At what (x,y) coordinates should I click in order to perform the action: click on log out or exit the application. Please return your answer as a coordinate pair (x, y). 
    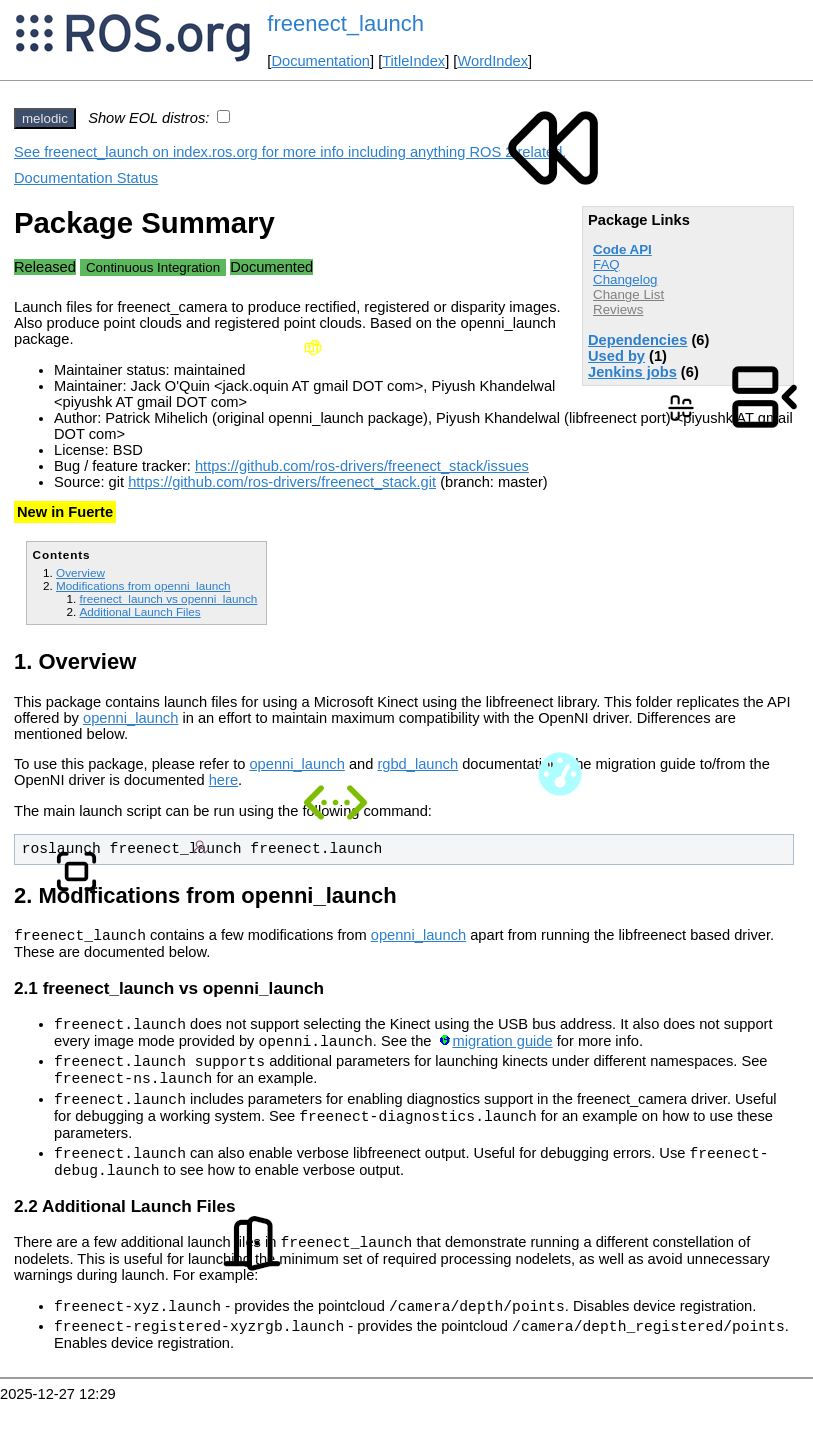
    Looking at the image, I should click on (252, 1243).